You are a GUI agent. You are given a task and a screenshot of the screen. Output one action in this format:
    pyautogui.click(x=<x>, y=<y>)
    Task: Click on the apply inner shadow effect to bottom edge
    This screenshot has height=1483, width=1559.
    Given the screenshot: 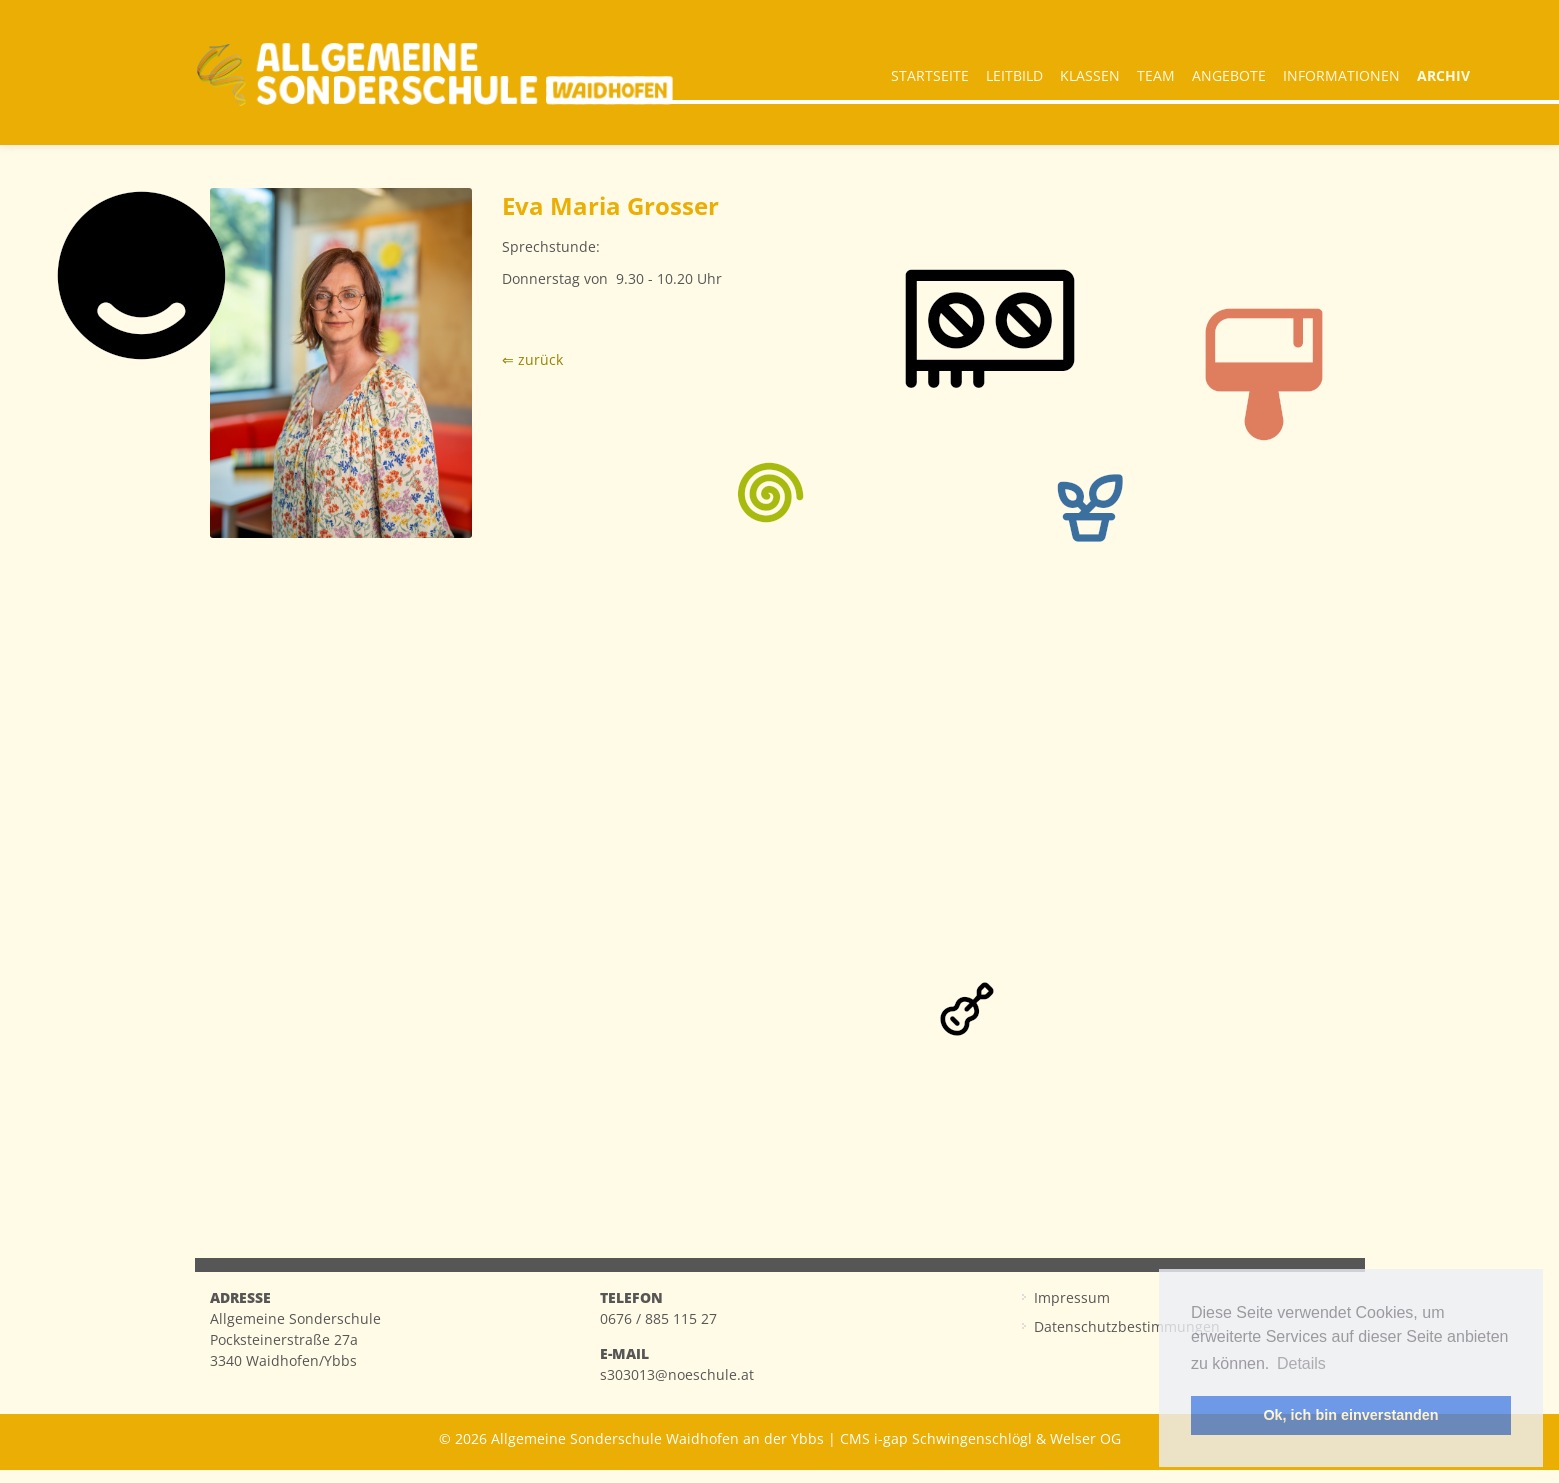 What is the action you would take?
    pyautogui.click(x=141, y=275)
    